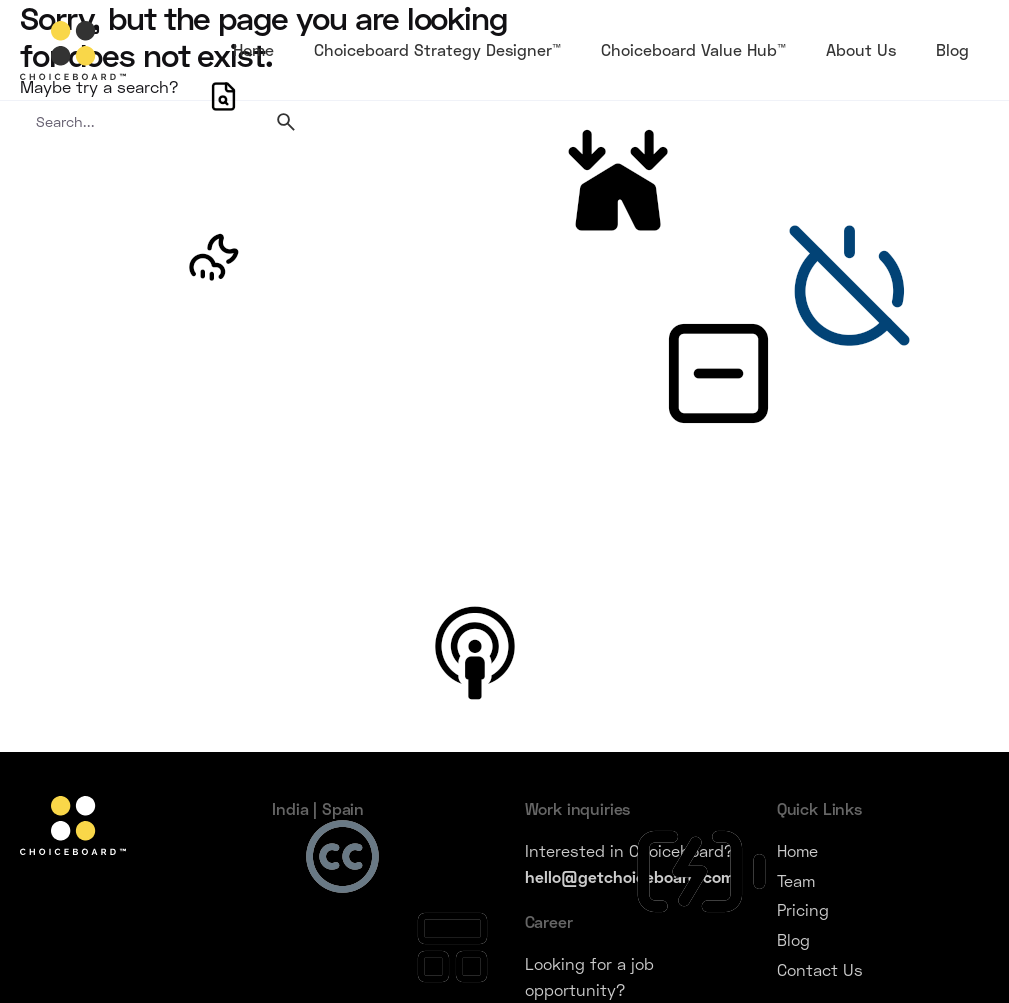  Describe the element at coordinates (701, 871) in the screenshot. I see `indicates device is currently charging` at that location.